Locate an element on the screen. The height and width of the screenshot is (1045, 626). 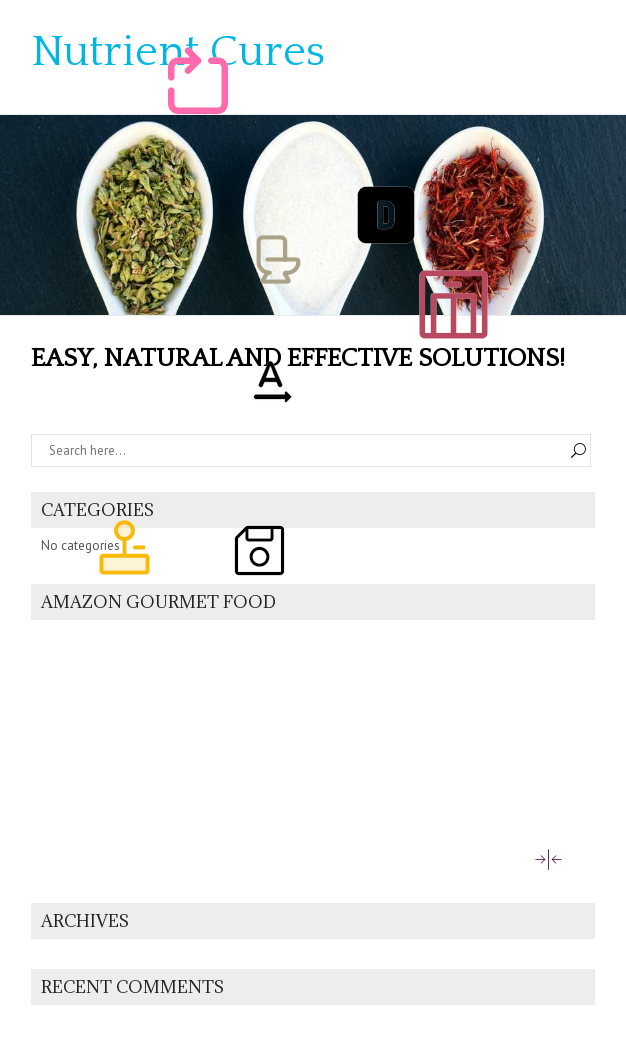
collapse or compress content horizontally is located at coordinates (548, 859).